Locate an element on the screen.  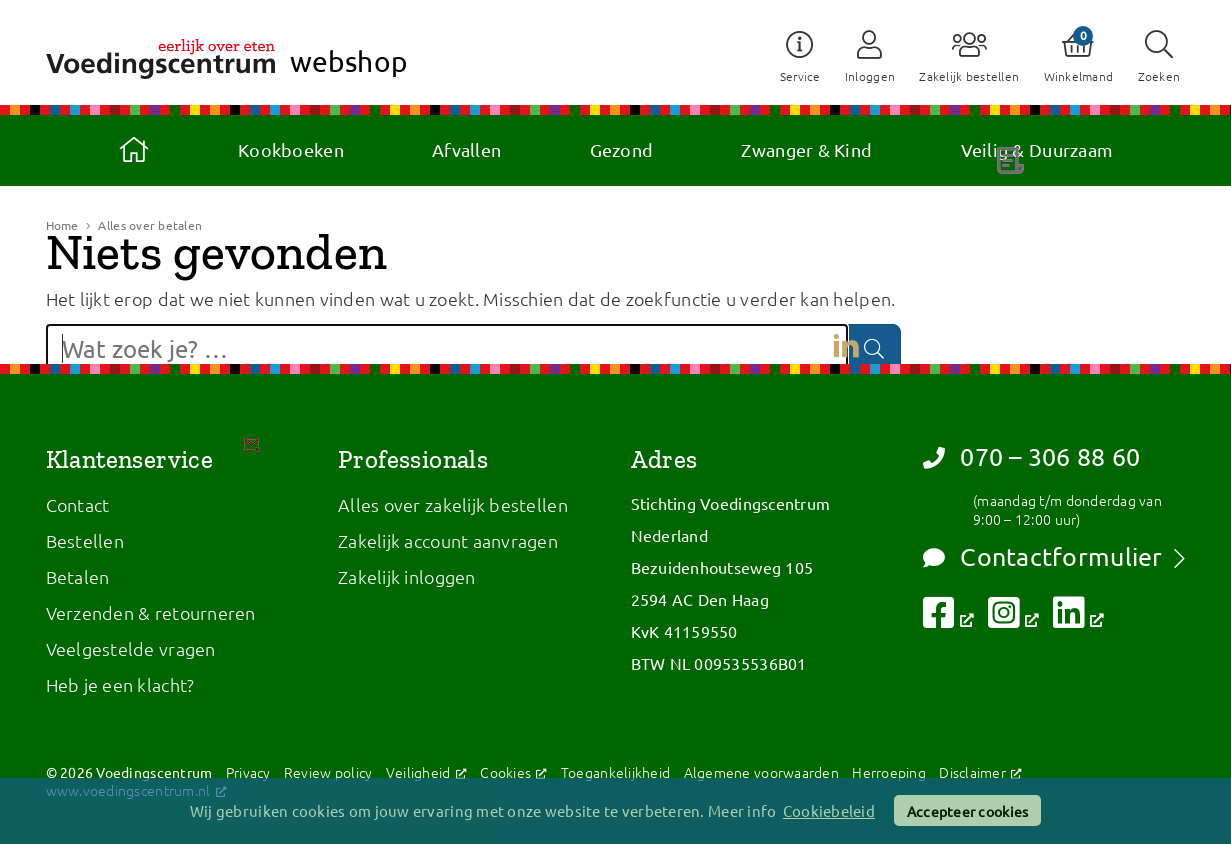
view document list or file directory is located at coordinates (1010, 160).